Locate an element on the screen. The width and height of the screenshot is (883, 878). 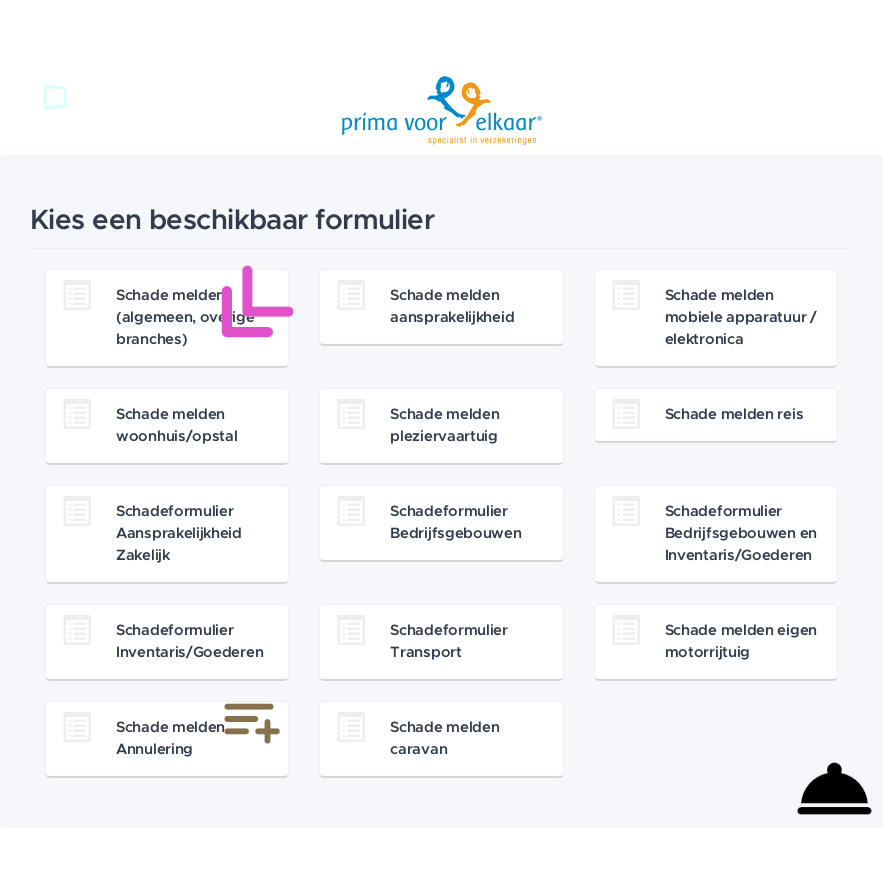
collapse or minimize to bottom-left corner is located at coordinates (252, 306).